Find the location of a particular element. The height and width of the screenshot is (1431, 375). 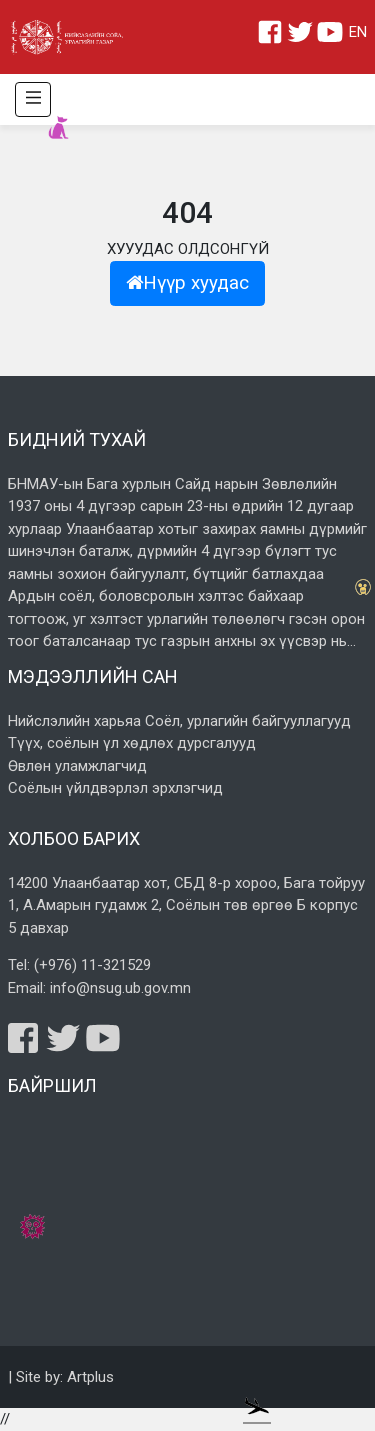

indicates a surprise enemy encounter or ambush is located at coordinates (32, 1226).